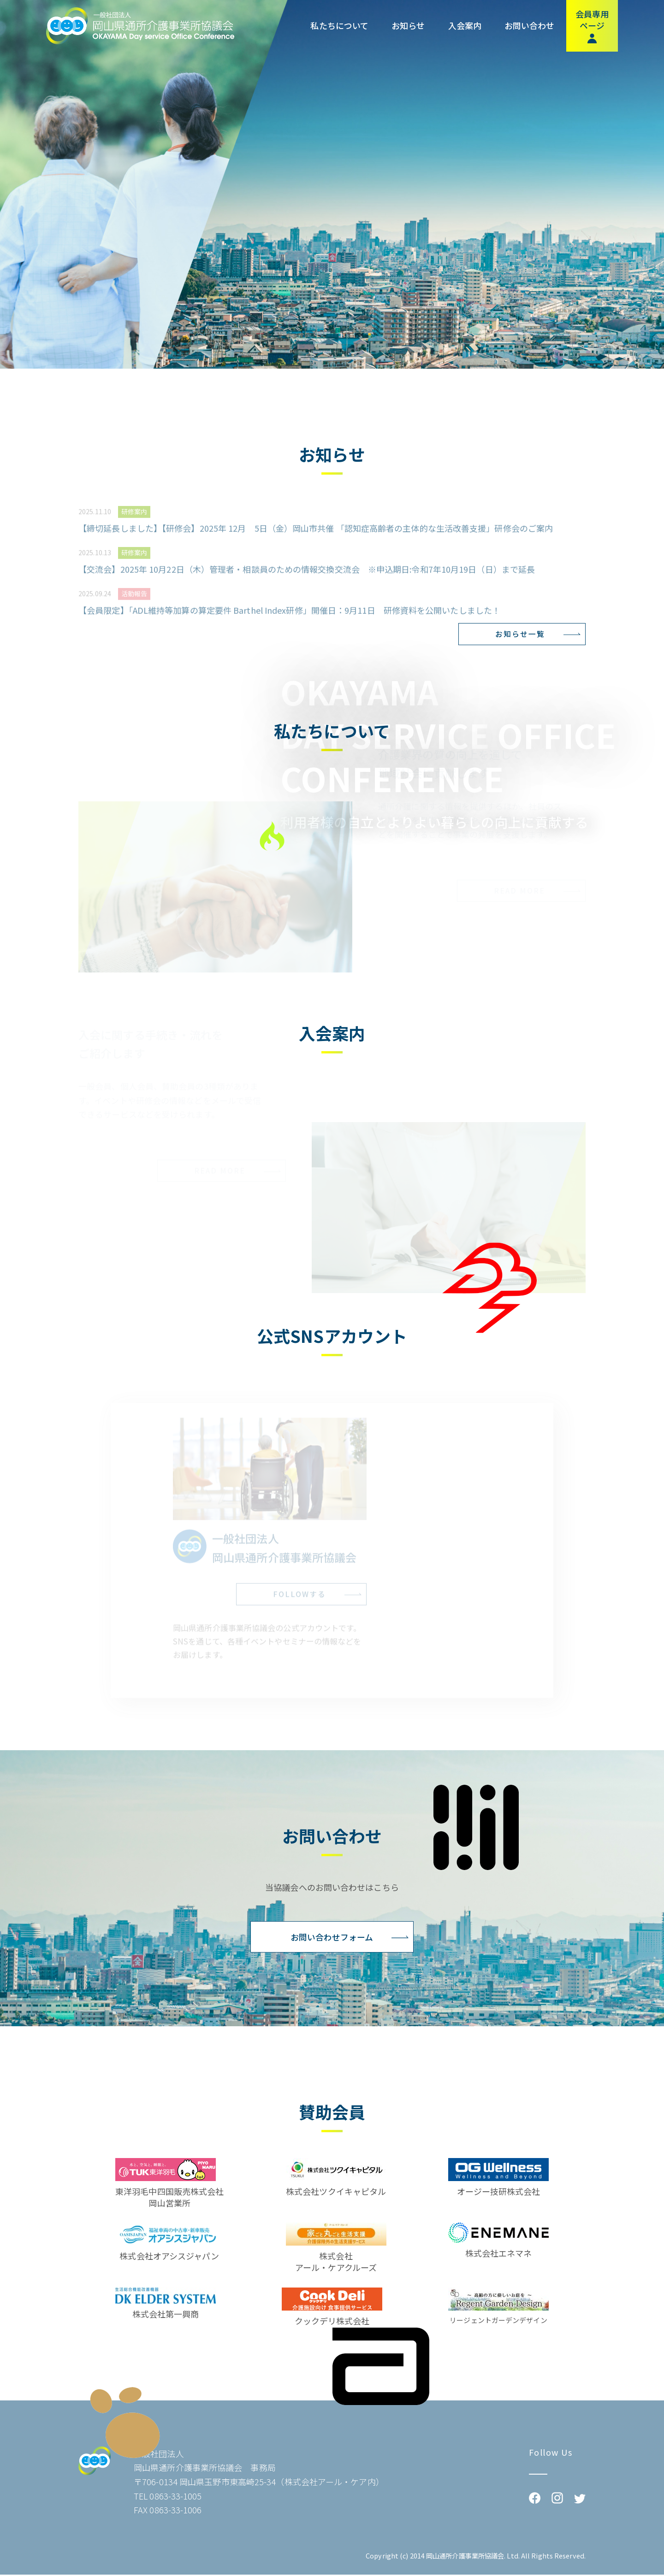 The image size is (664, 2576). What do you see at coordinates (476, 1827) in the screenshot?
I see `mediapipe framework or SDK integration` at bounding box center [476, 1827].